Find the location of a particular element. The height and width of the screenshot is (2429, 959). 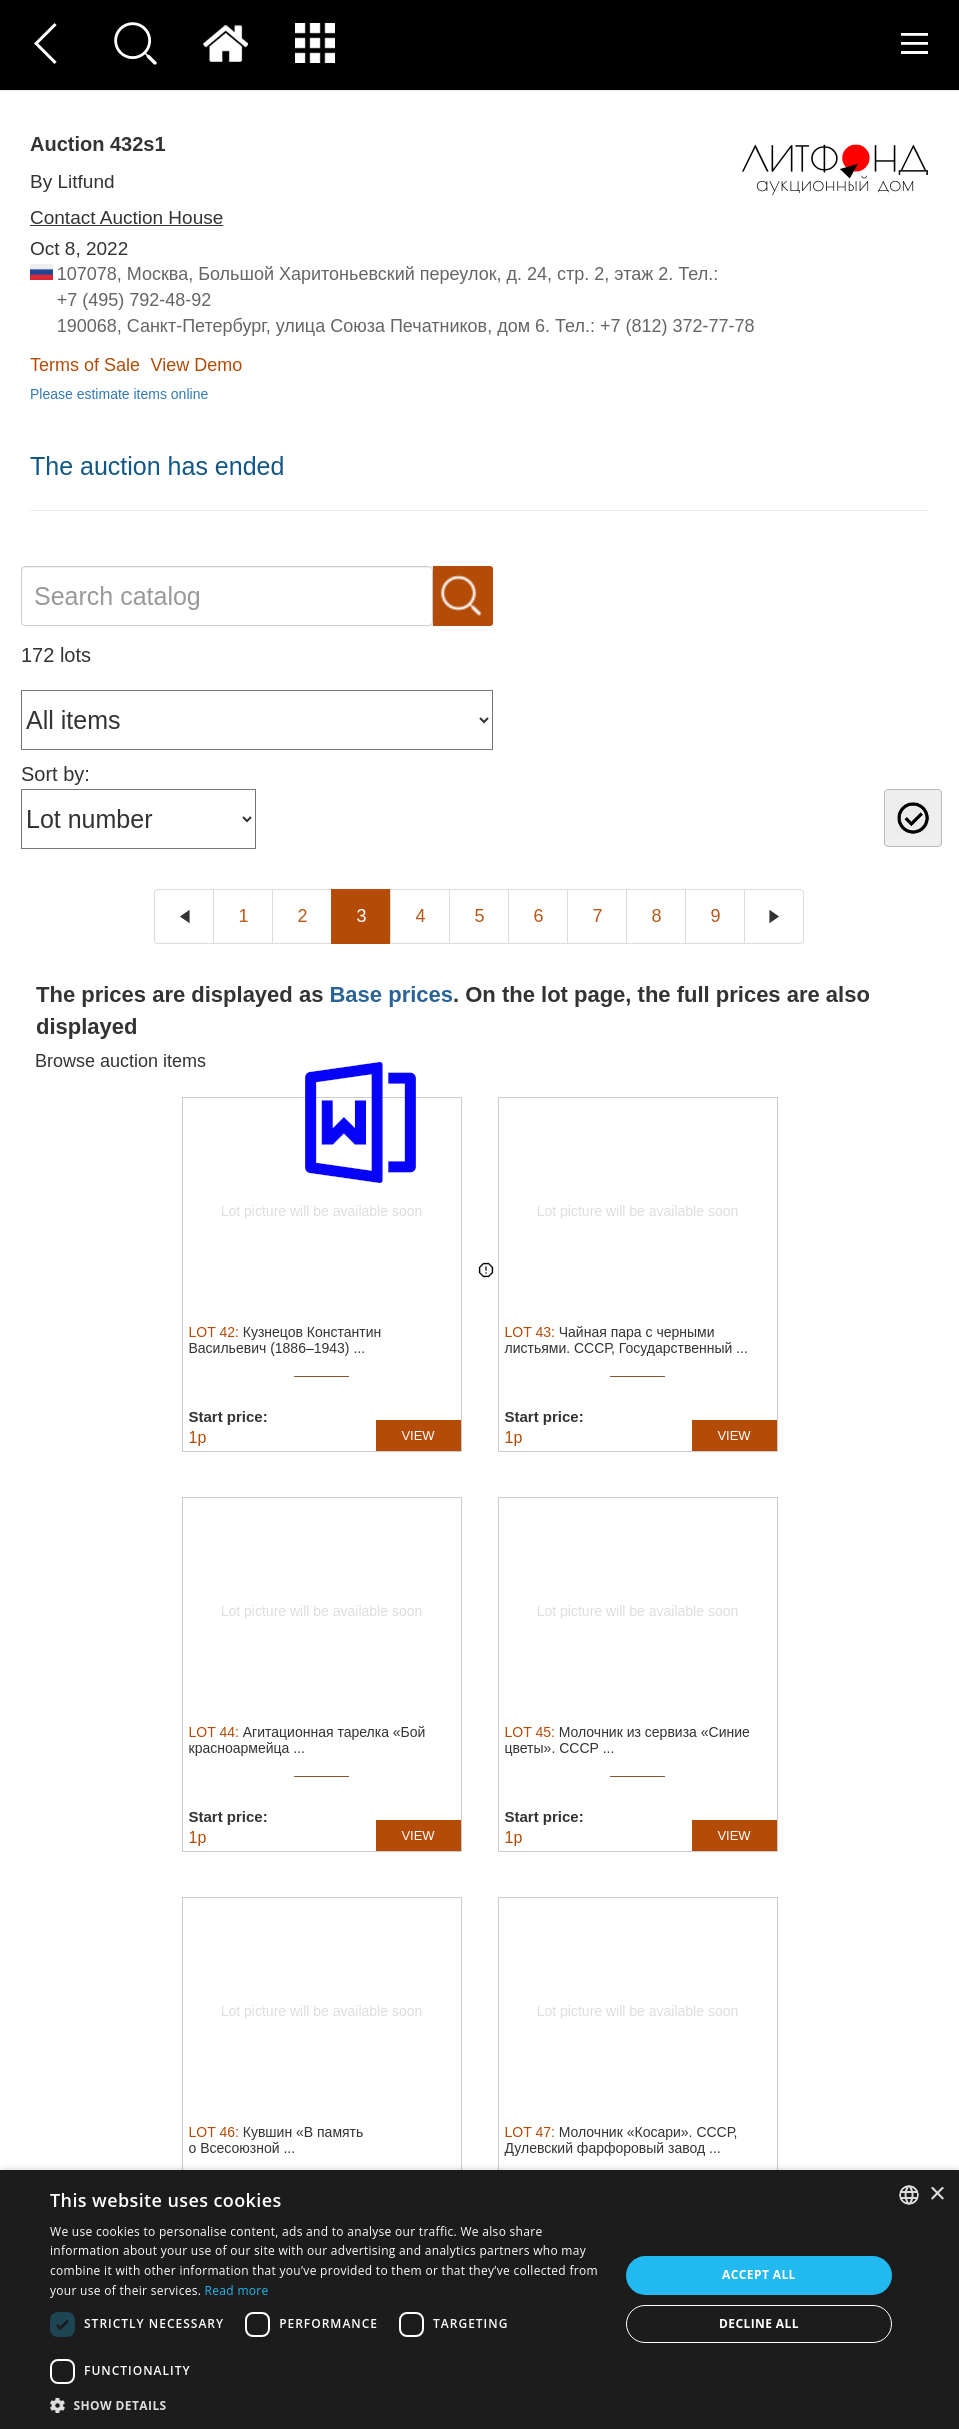

indicates spam or junk content warning is located at coordinates (486, 1270).